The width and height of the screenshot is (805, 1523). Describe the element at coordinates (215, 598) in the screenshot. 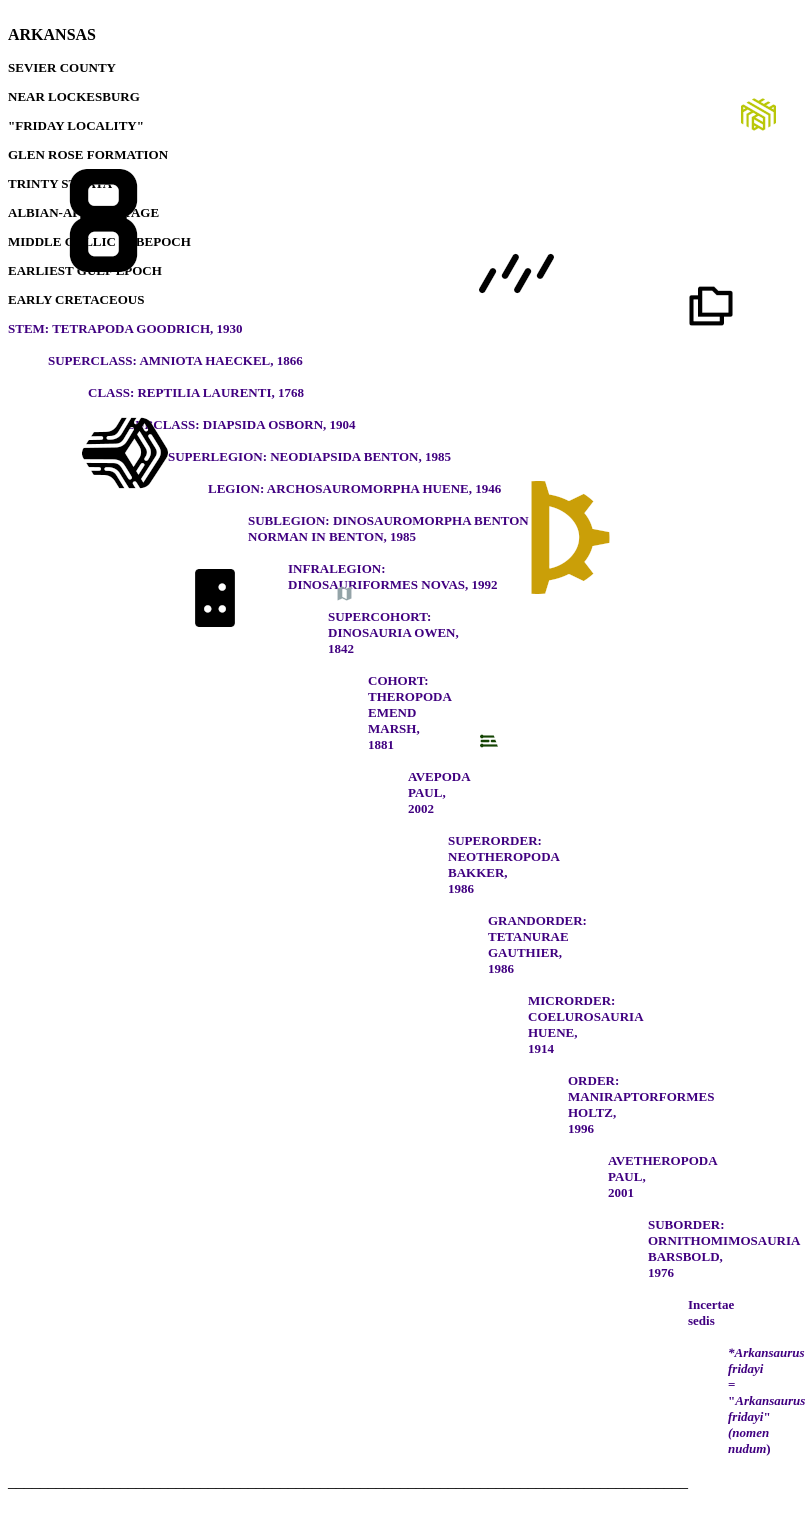

I see `jovian platform logo` at that location.